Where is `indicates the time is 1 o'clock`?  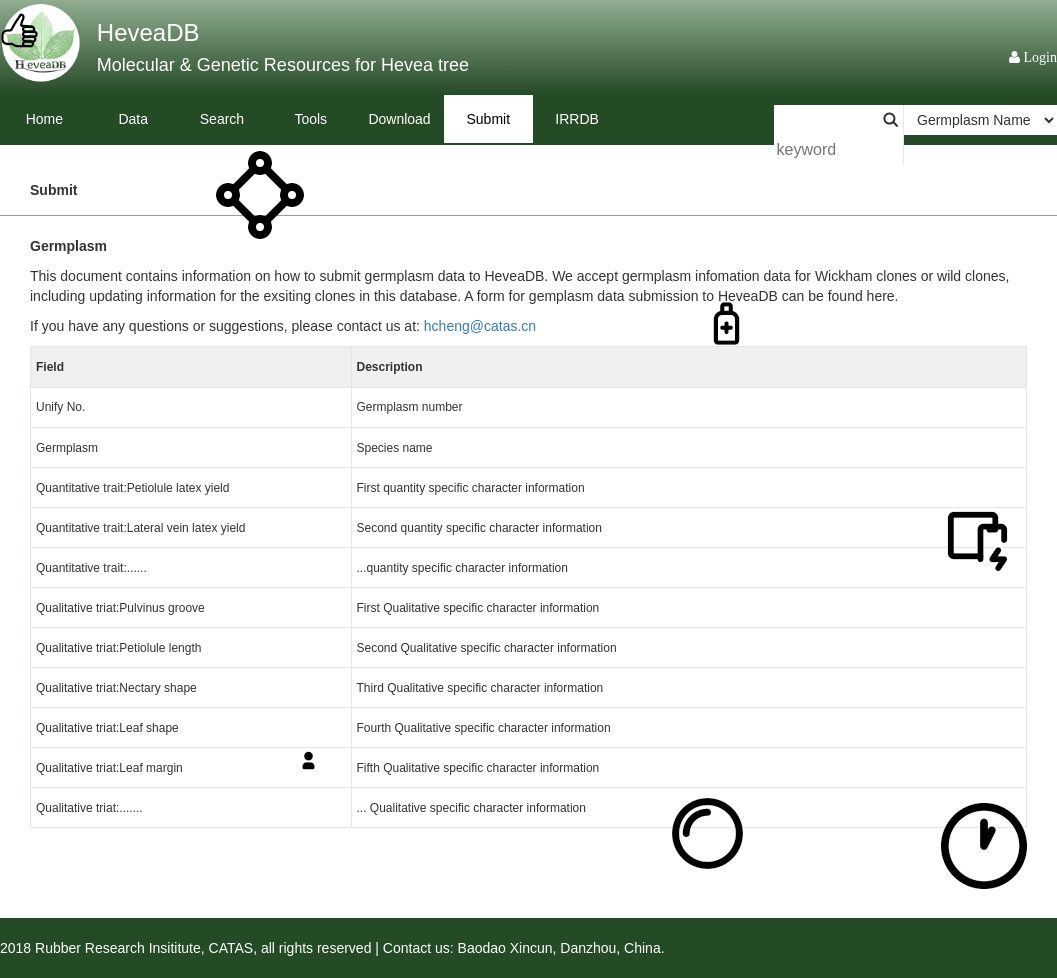
indicates the time is 1 o'clock is located at coordinates (984, 846).